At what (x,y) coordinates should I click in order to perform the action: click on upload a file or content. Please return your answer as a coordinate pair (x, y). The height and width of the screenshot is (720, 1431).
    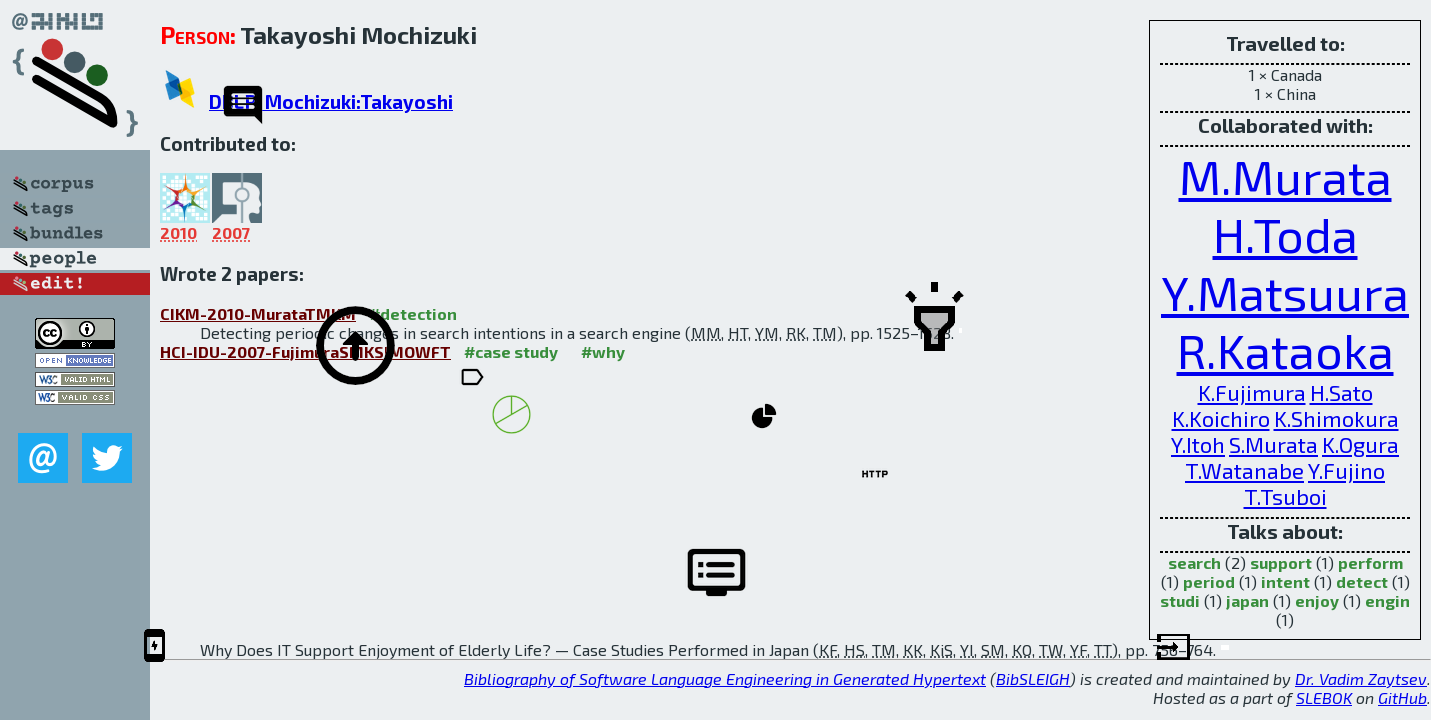
    Looking at the image, I should click on (355, 345).